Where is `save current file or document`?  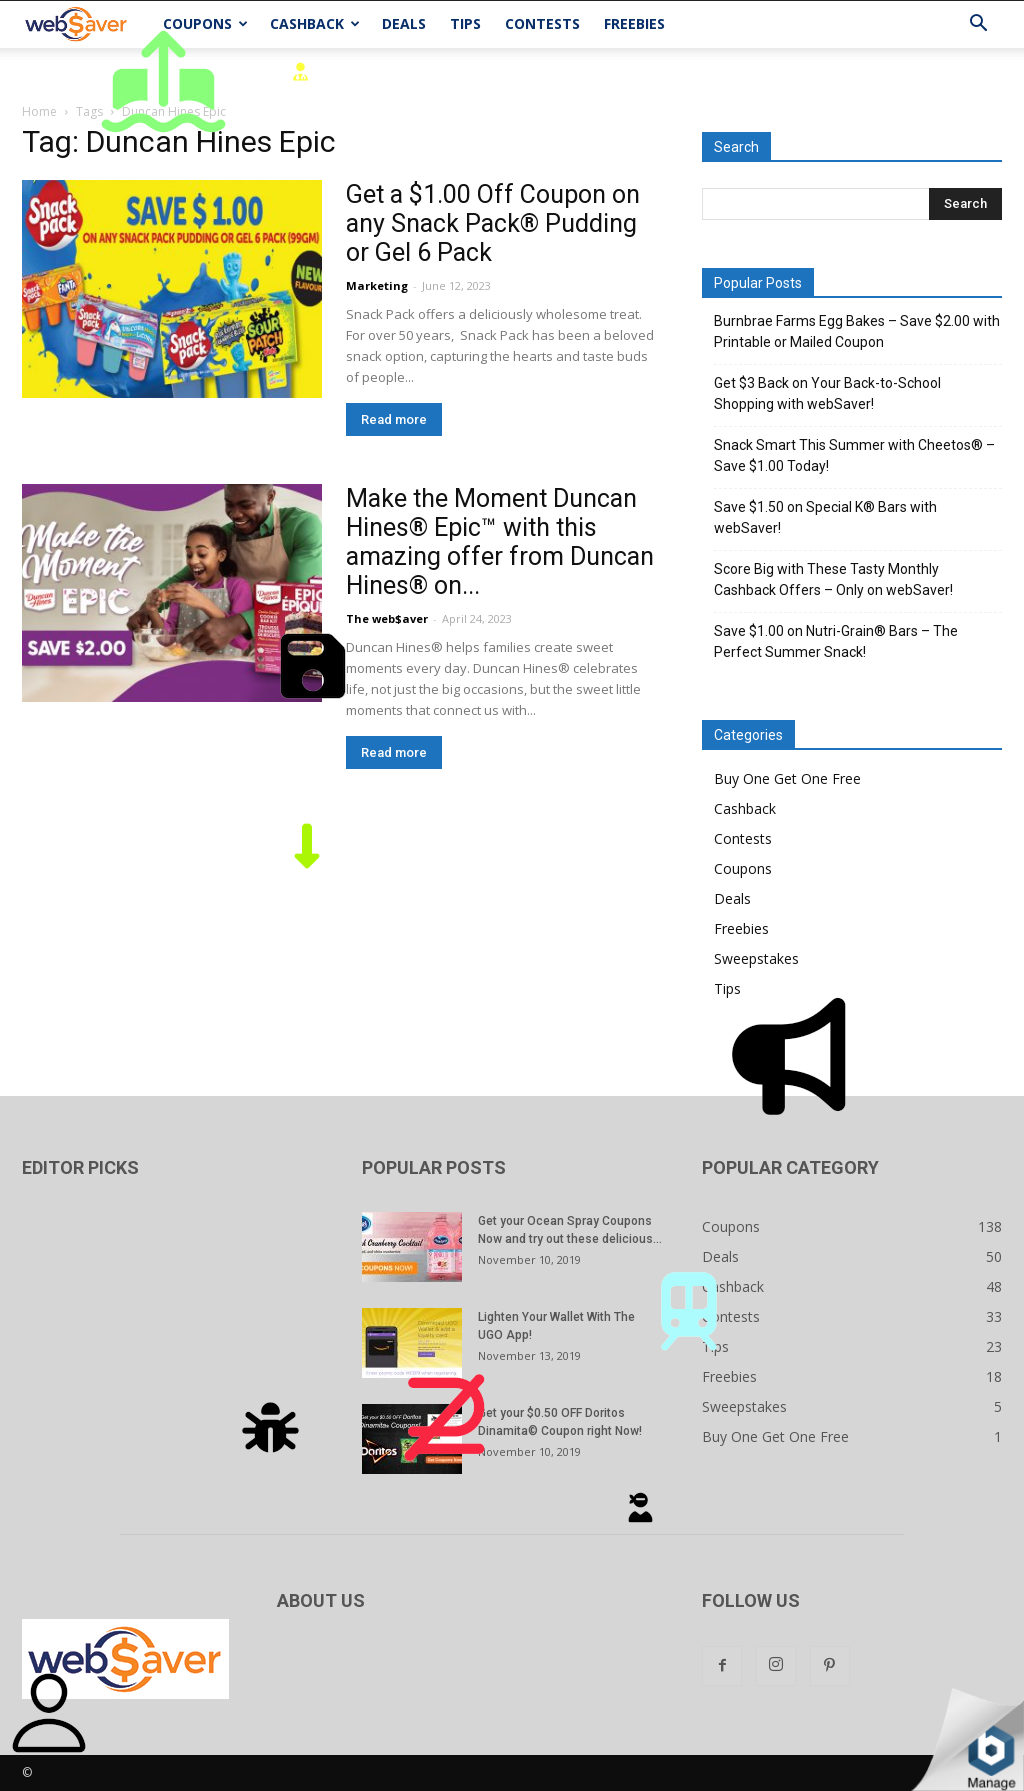 save current file or document is located at coordinates (313, 666).